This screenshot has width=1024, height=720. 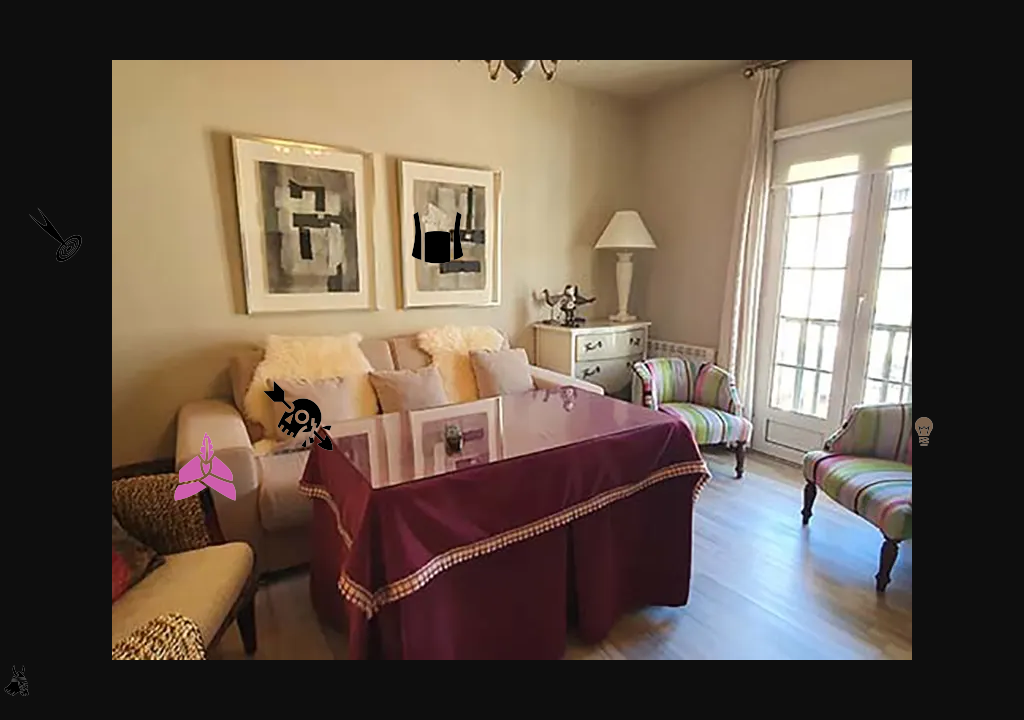 I want to click on select viking character or class, so click(x=16, y=680).